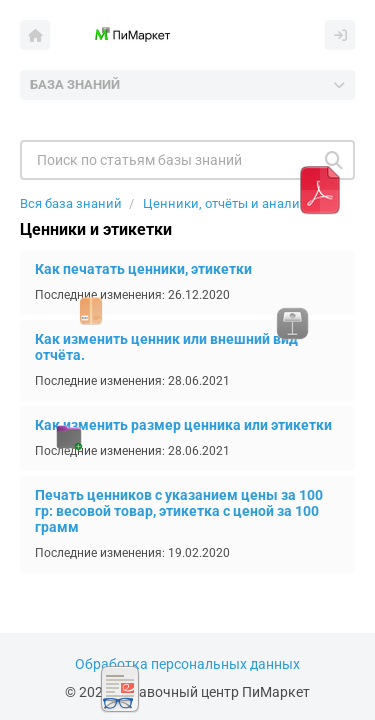 The width and height of the screenshot is (375, 720). I want to click on create a new folder, so click(69, 437).